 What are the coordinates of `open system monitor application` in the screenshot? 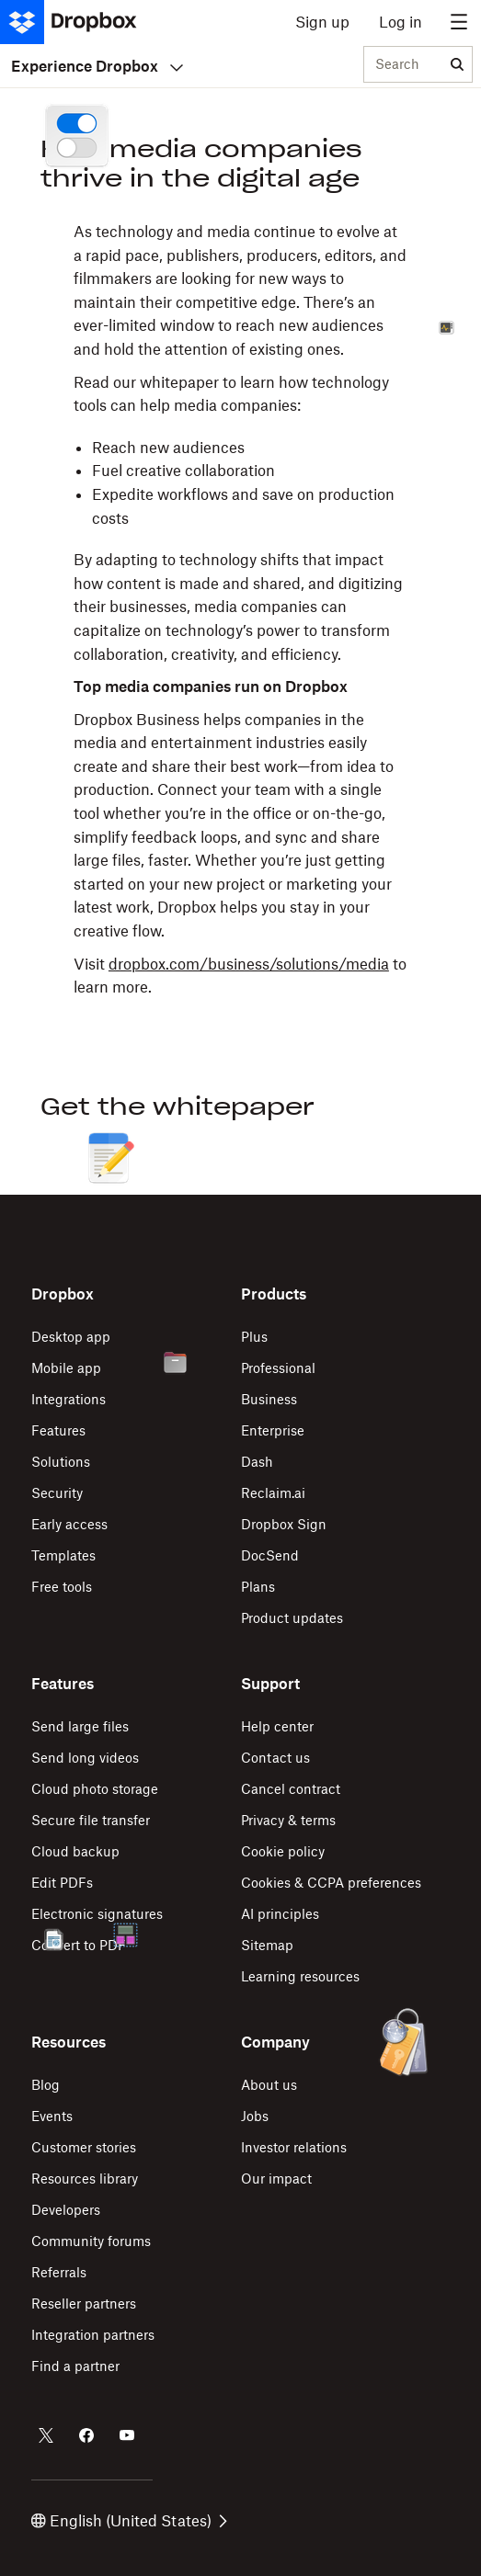 It's located at (446, 327).